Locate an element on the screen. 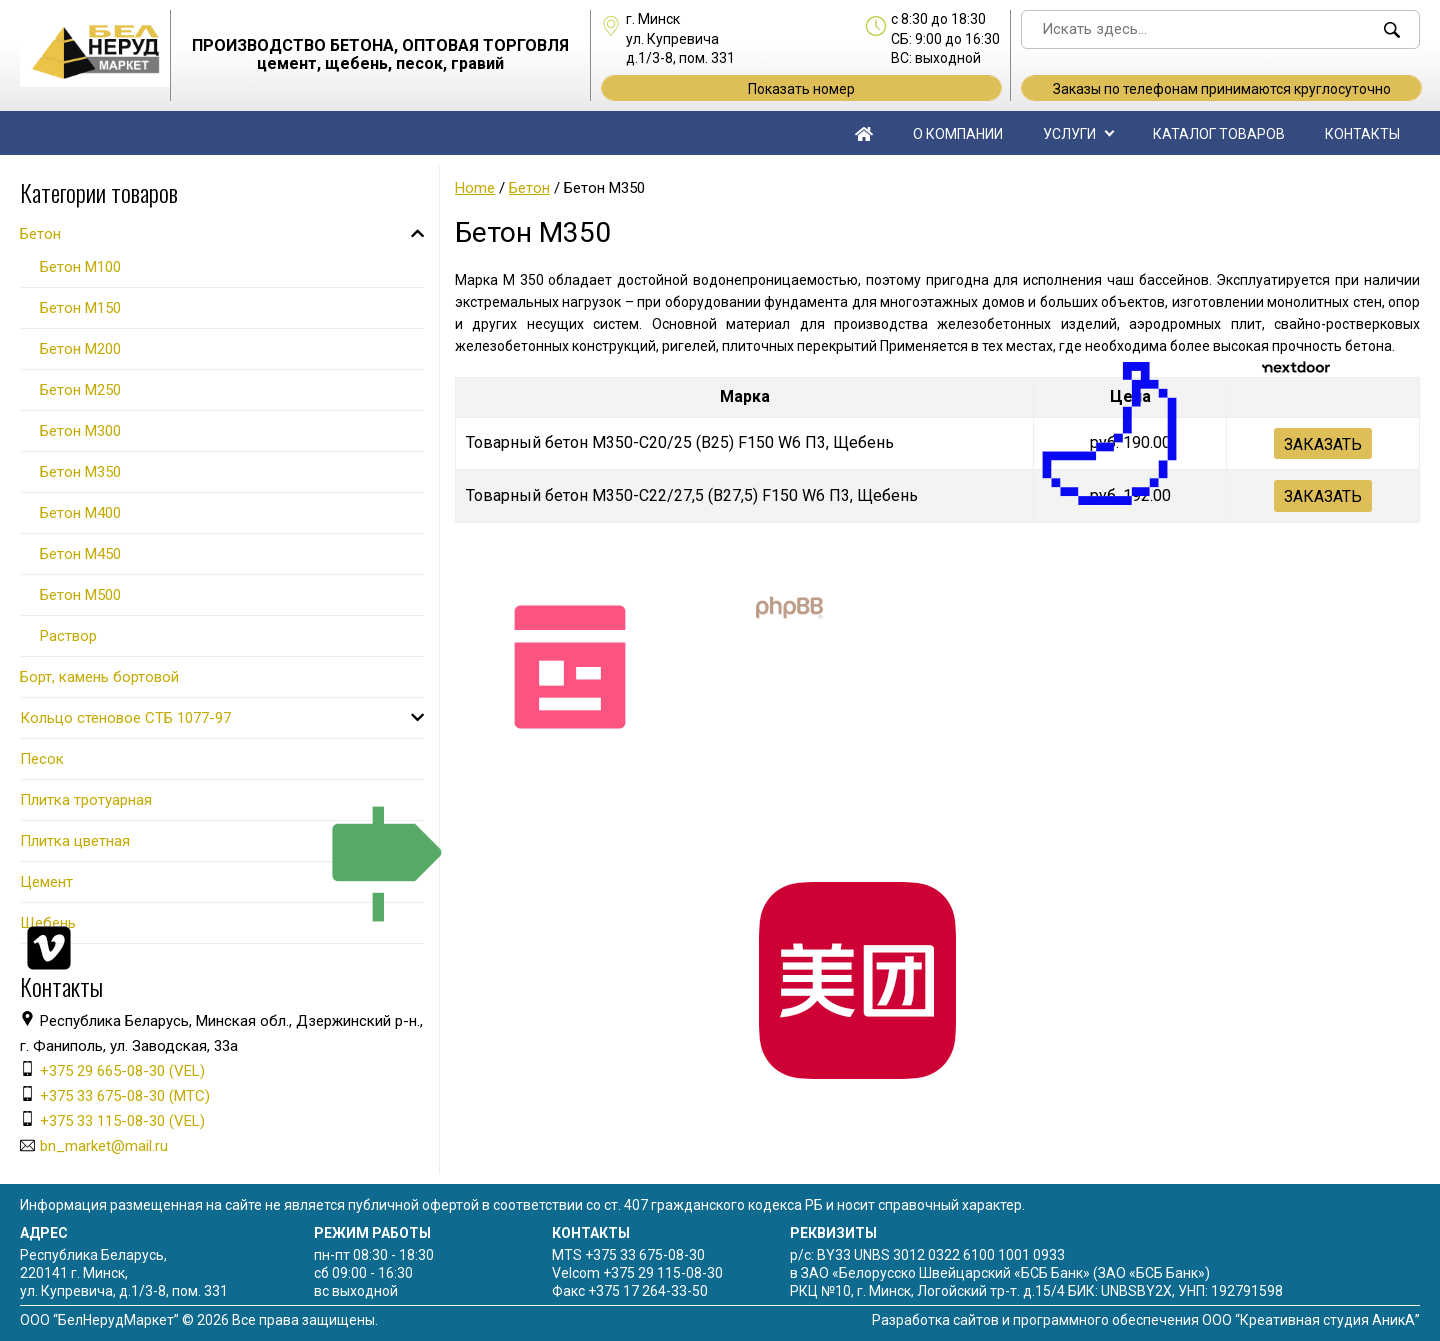 The height and width of the screenshot is (1341, 1440). open vimeo app or website is located at coordinates (49, 948).